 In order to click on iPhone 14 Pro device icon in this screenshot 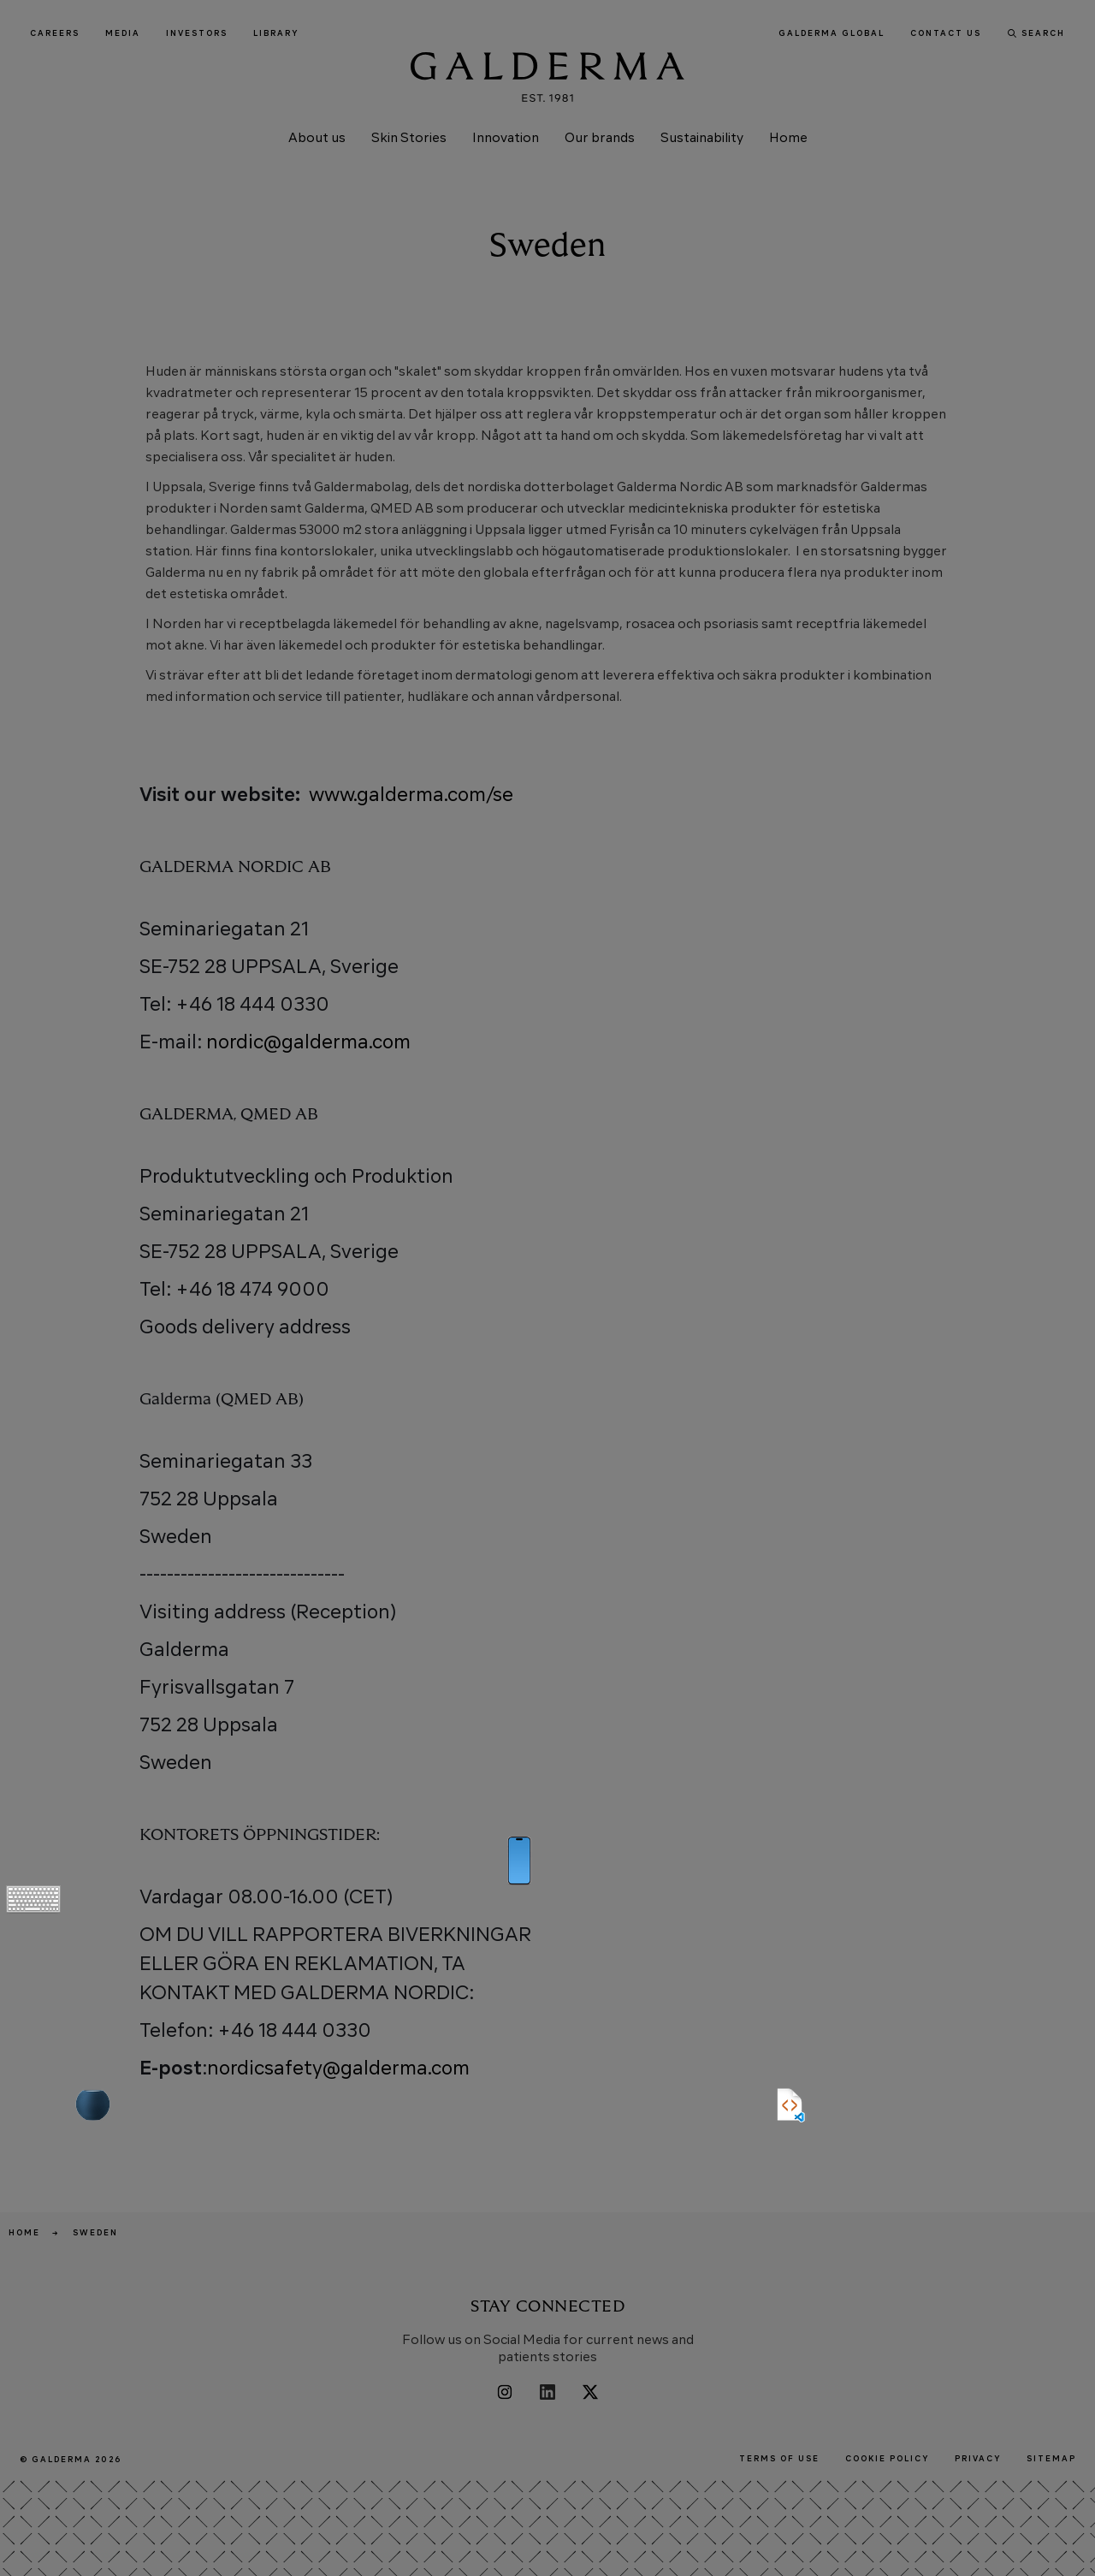, I will do `click(519, 1861)`.